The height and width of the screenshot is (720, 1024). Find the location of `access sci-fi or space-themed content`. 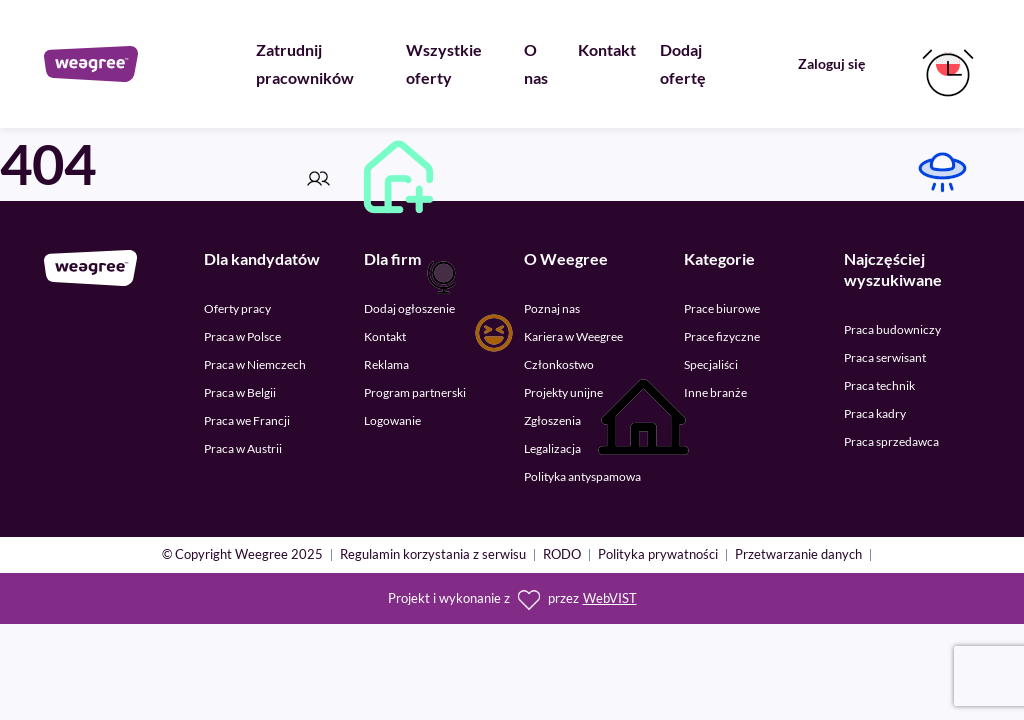

access sci-fi or space-themed content is located at coordinates (942, 171).